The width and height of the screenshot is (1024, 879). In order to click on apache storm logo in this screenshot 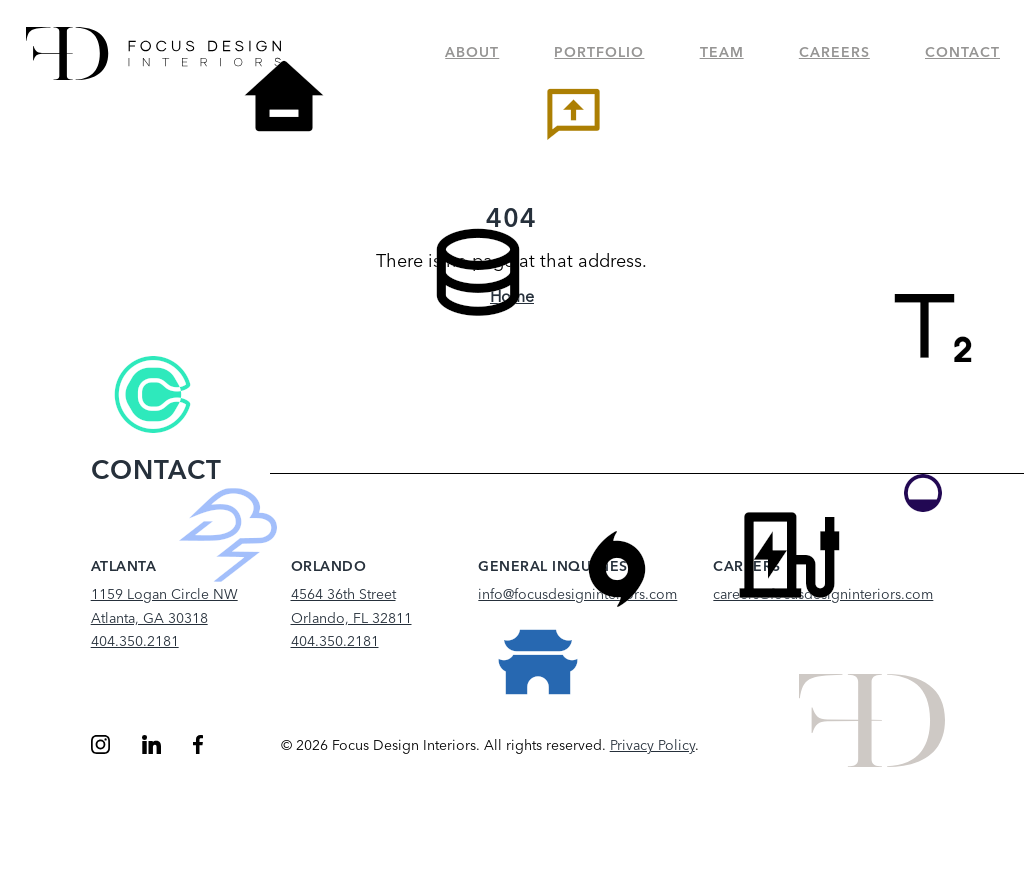, I will do `click(228, 535)`.